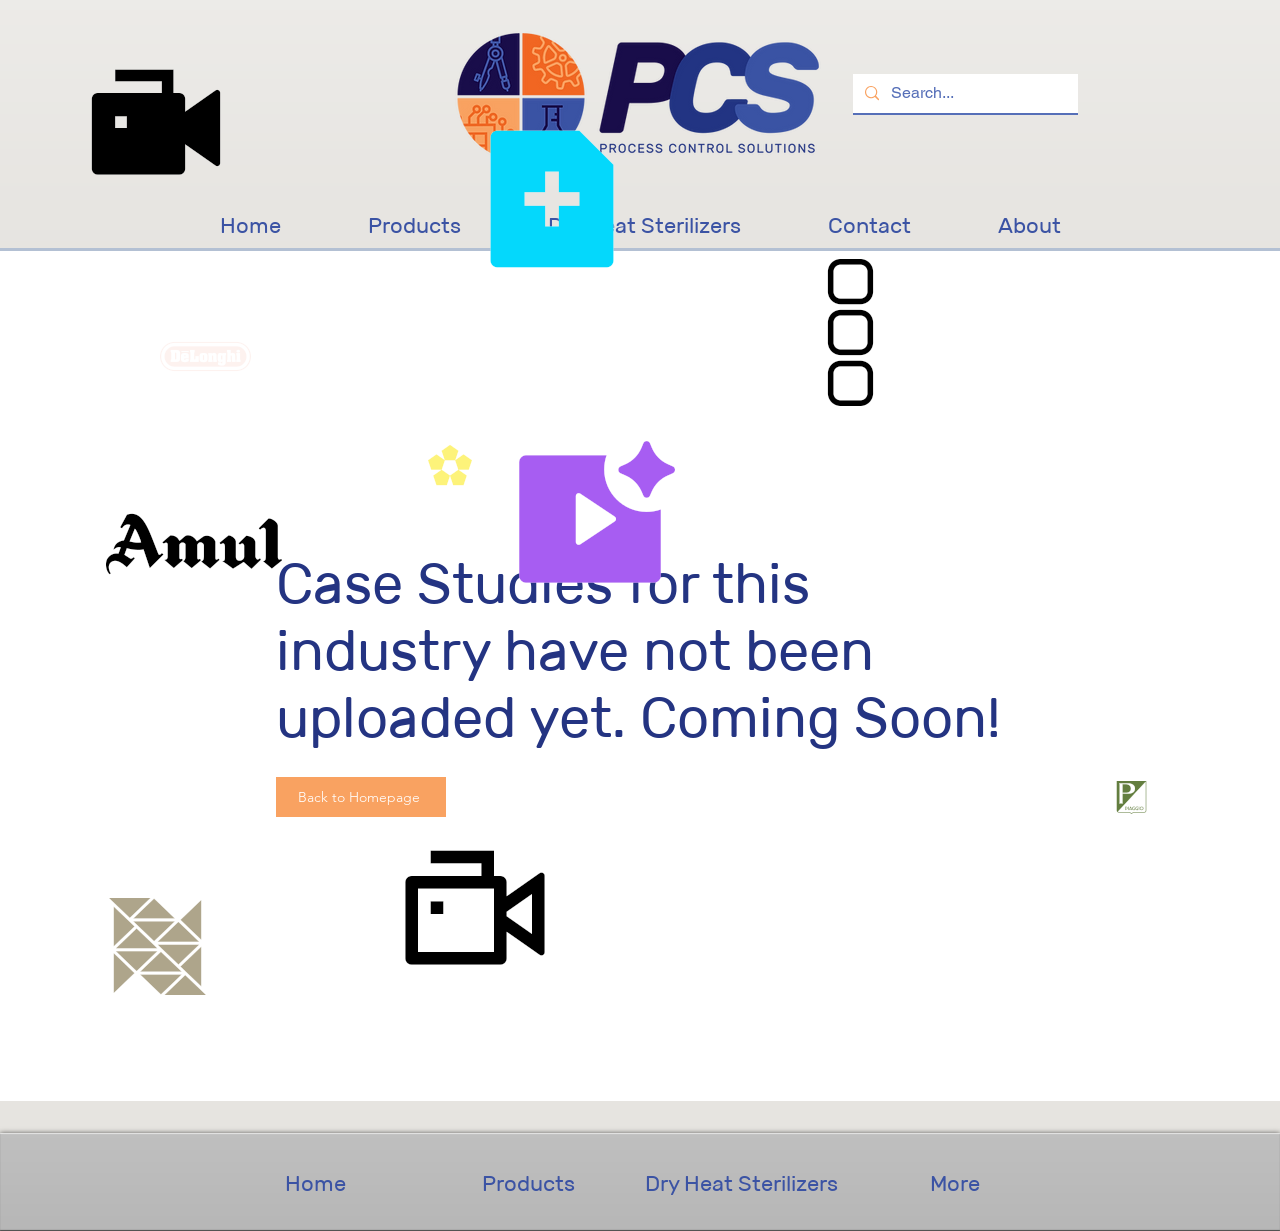 This screenshot has width=1280, height=1231. What do you see at coordinates (590, 519) in the screenshot?
I see `access AI-powered video features` at bounding box center [590, 519].